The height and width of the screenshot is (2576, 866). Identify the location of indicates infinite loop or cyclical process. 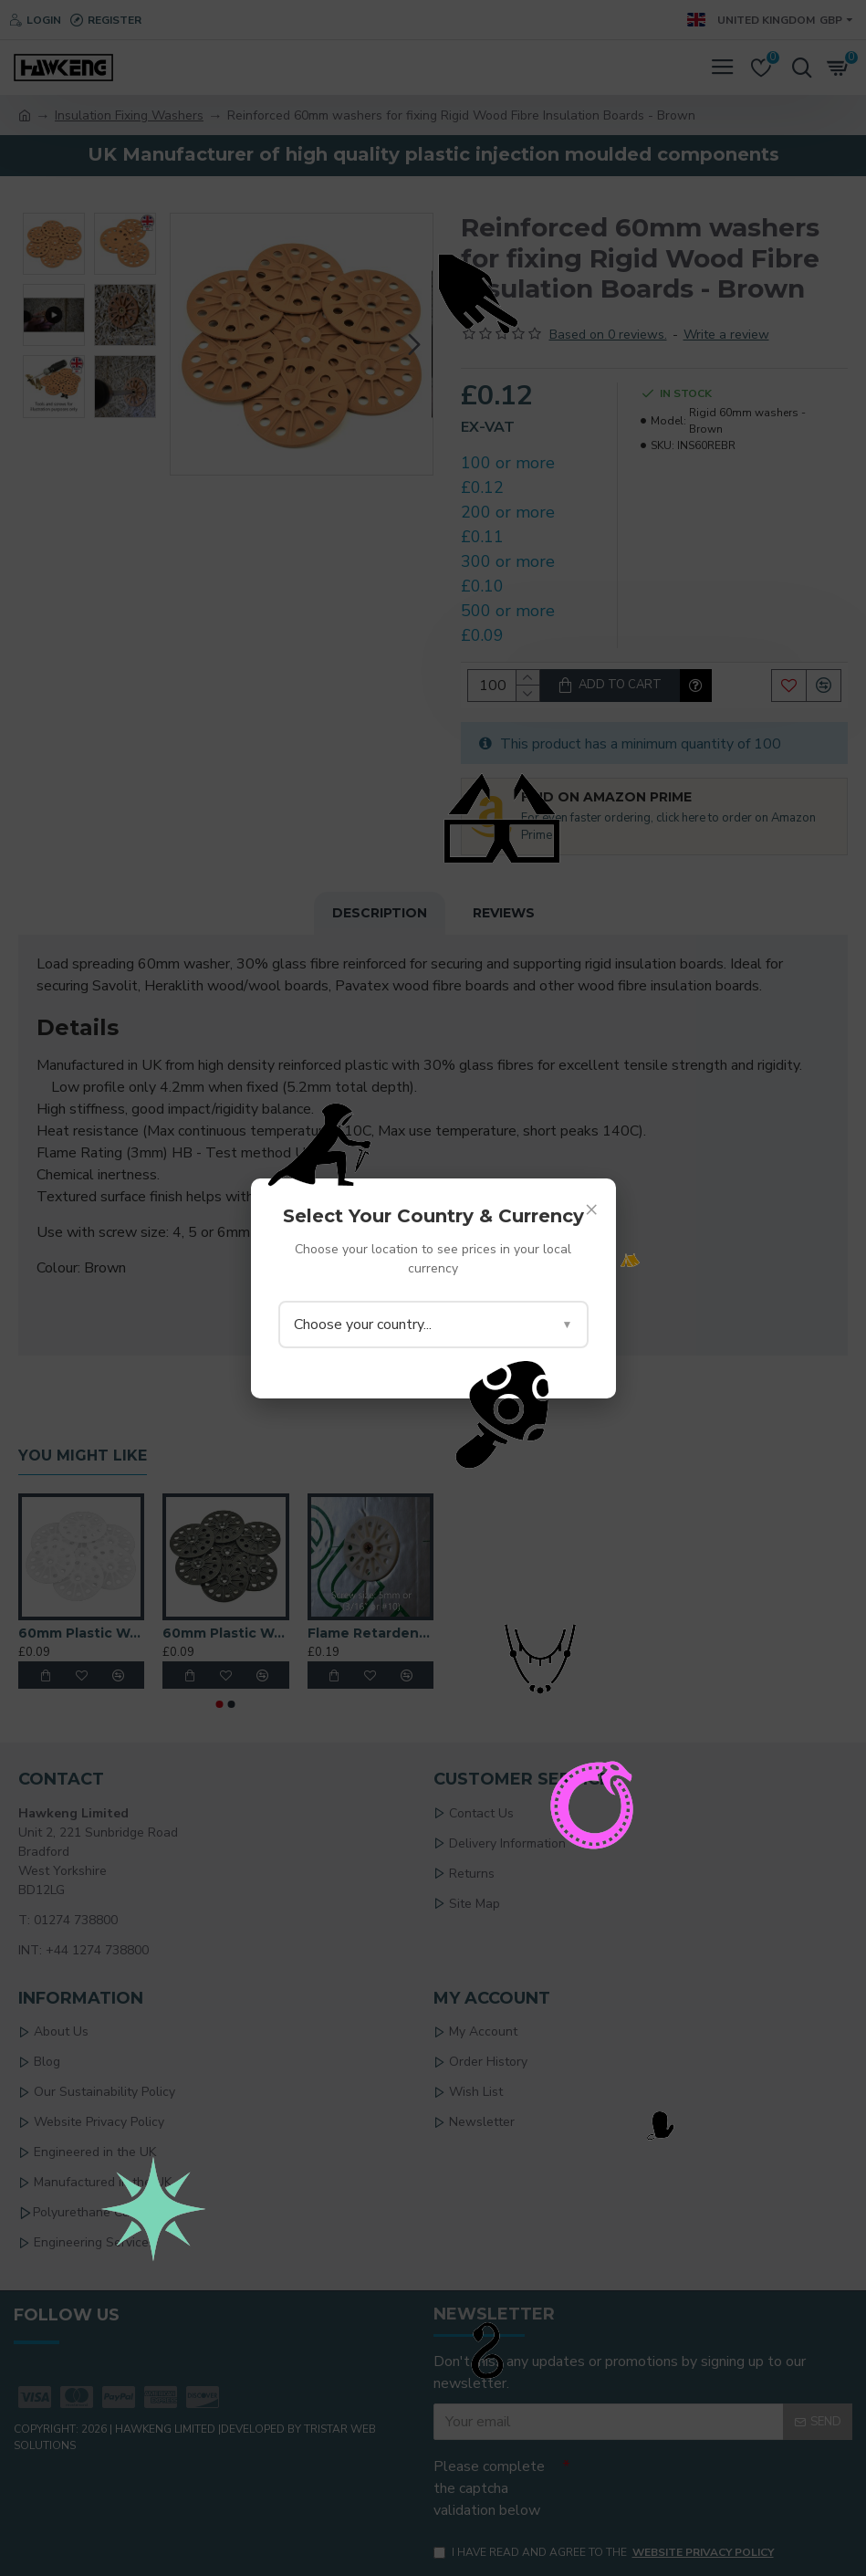
(591, 1805).